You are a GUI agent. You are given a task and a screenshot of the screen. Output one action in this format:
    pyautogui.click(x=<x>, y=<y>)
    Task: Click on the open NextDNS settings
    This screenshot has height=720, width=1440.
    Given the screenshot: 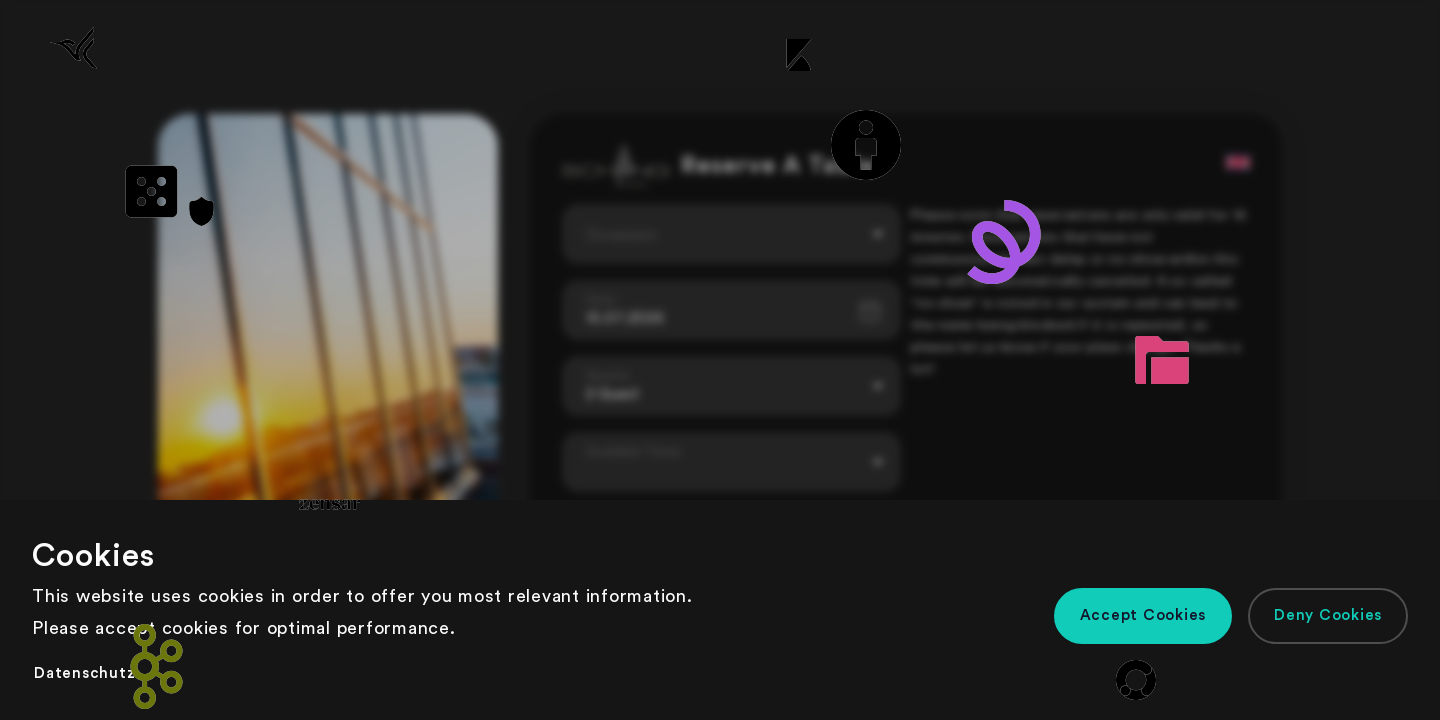 What is the action you would take?
    pyautogui.click(x=201, y=211)
    